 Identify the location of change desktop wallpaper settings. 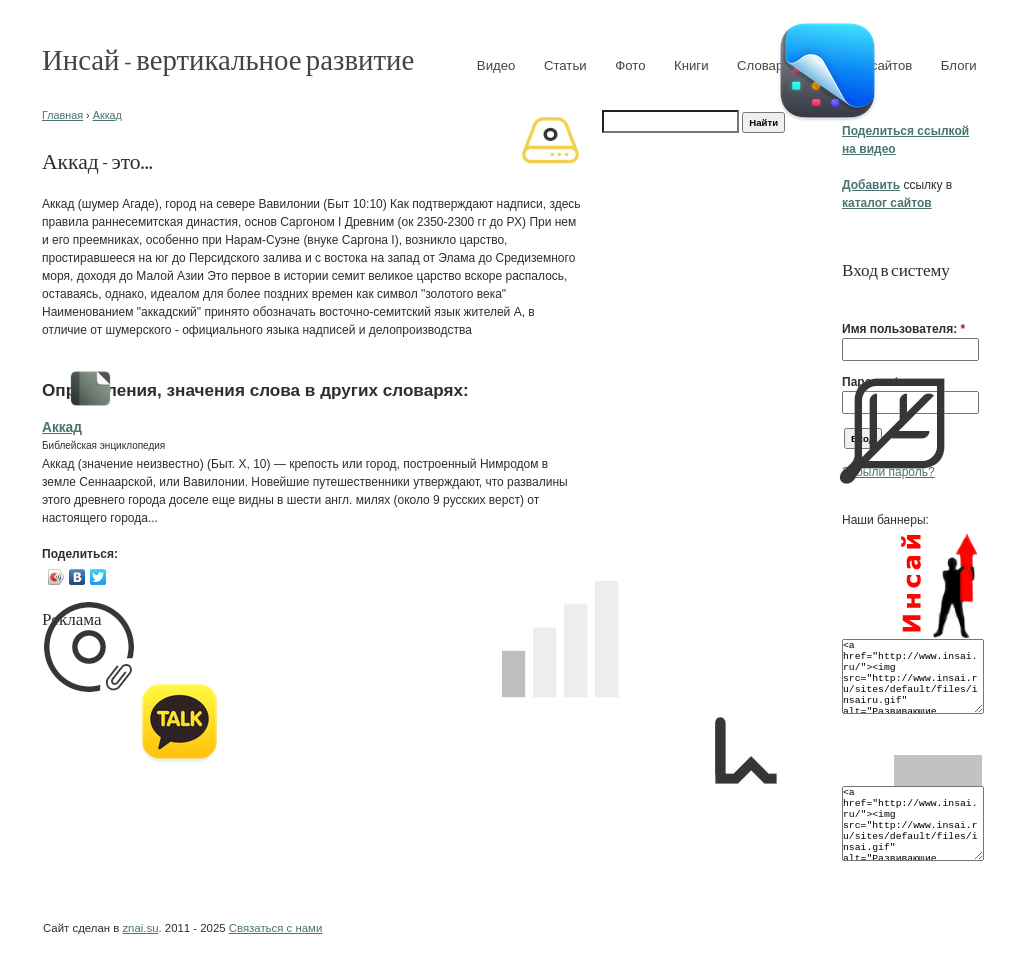
(90, 387).